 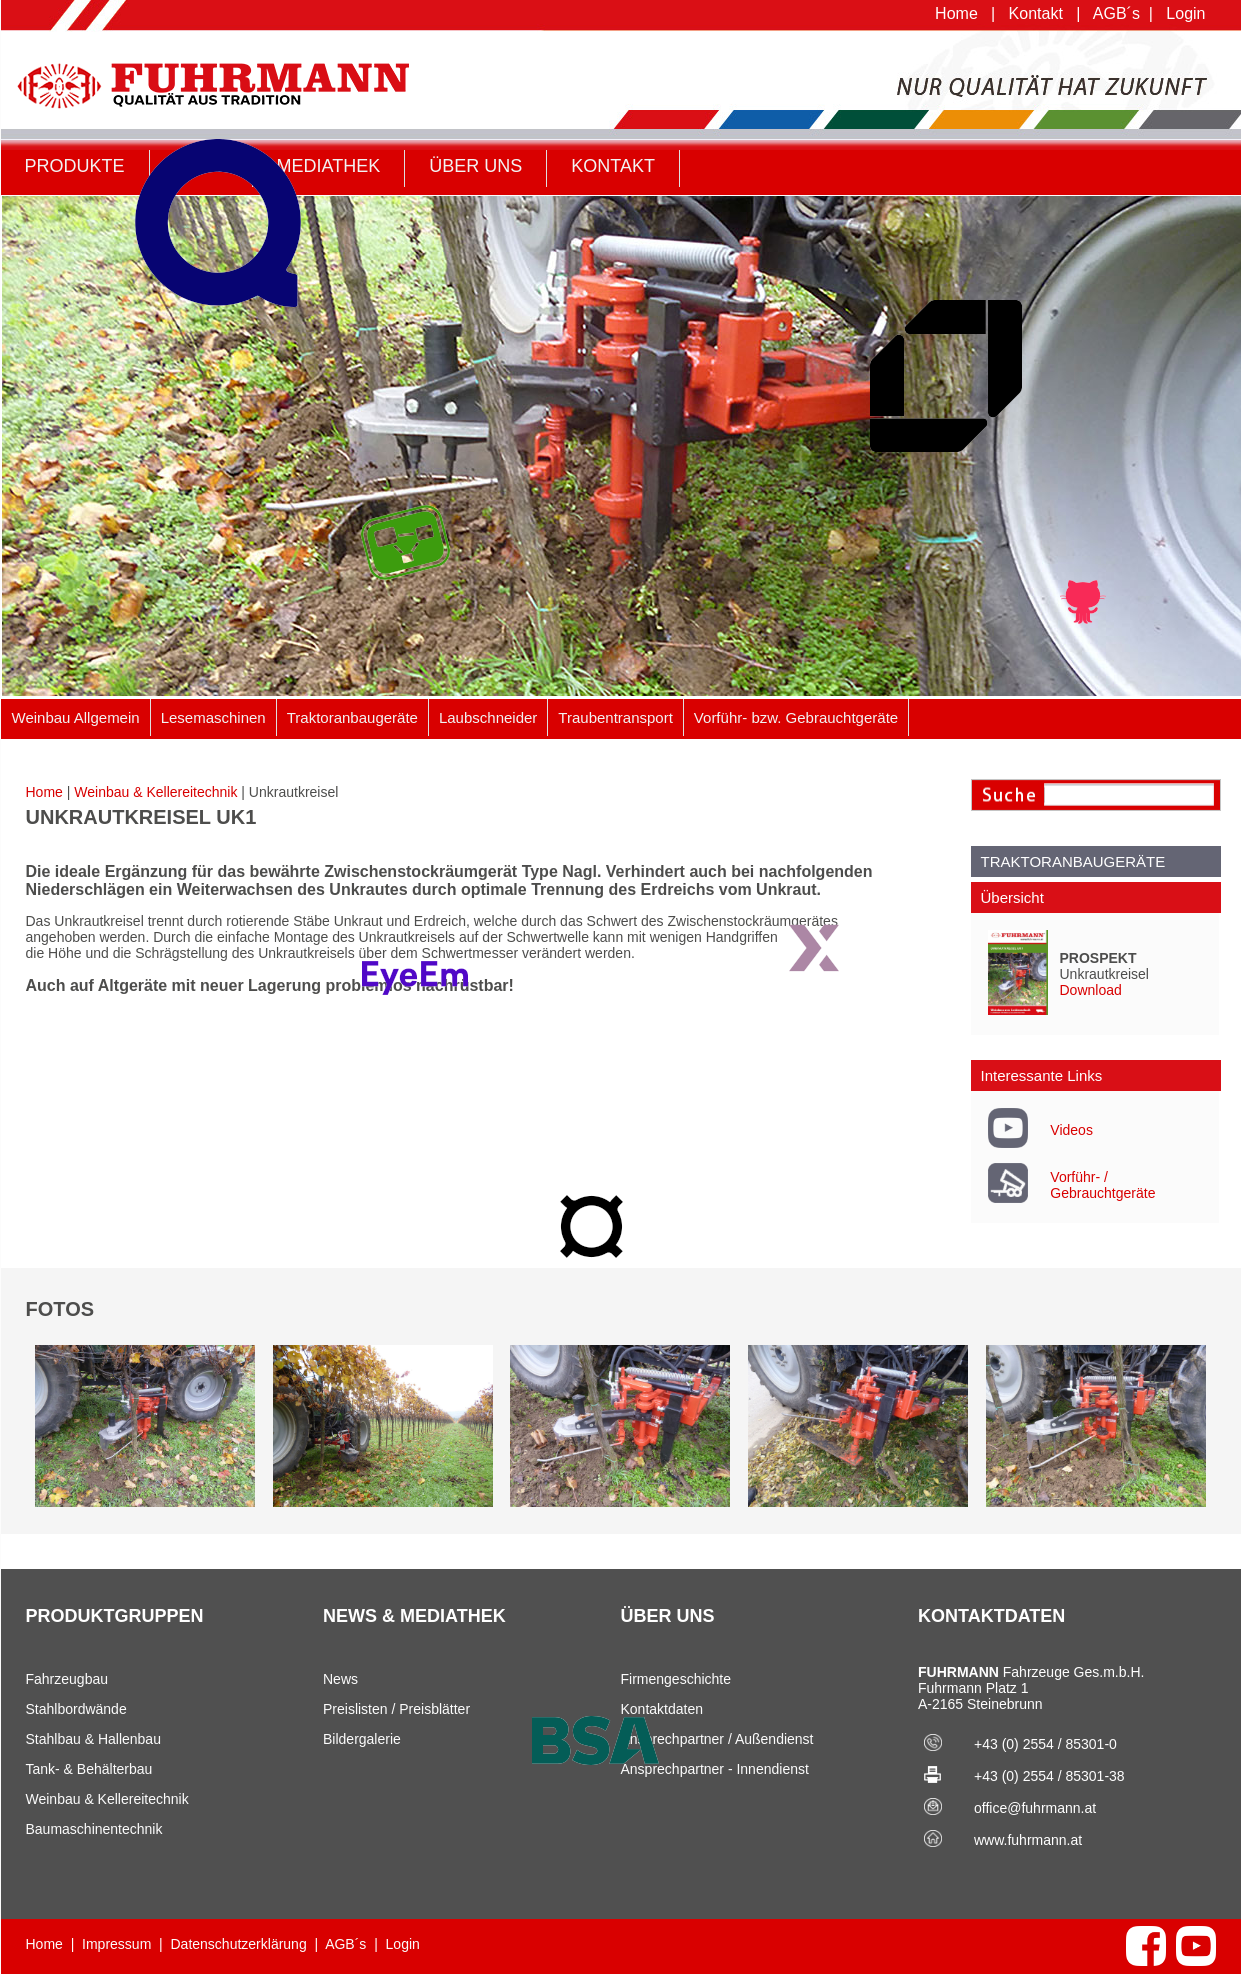 What do you see at coordinates (595, 1740) in the screenshot?
I see `buysellads company logo` at bounding box center [595, 1740].